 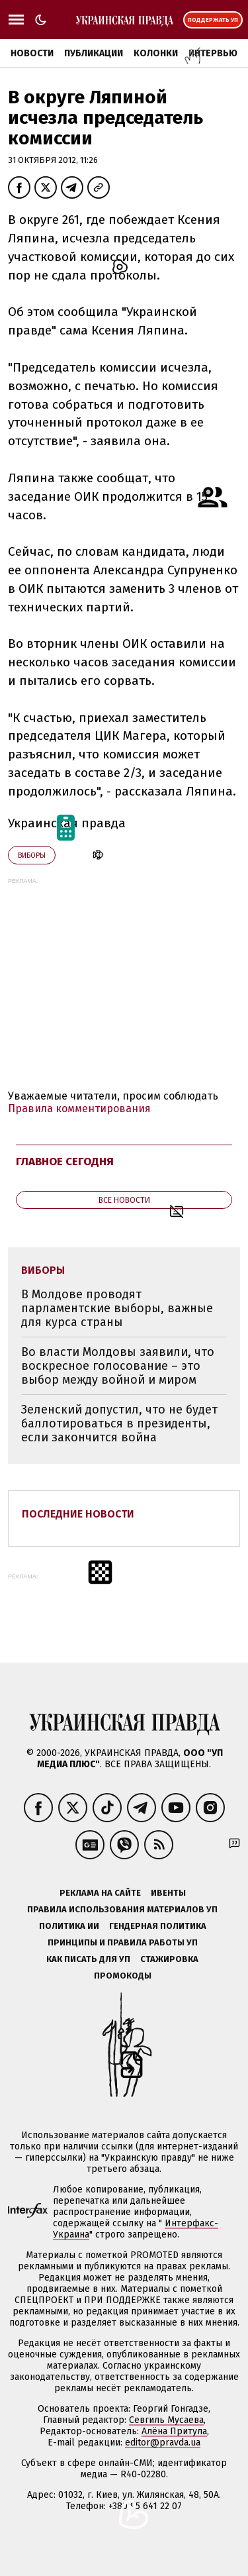 What do you see at coordinates (98, 854) in the screenshot?
I see `access aquarium or fish-related features` at bounding box center [98, 854].